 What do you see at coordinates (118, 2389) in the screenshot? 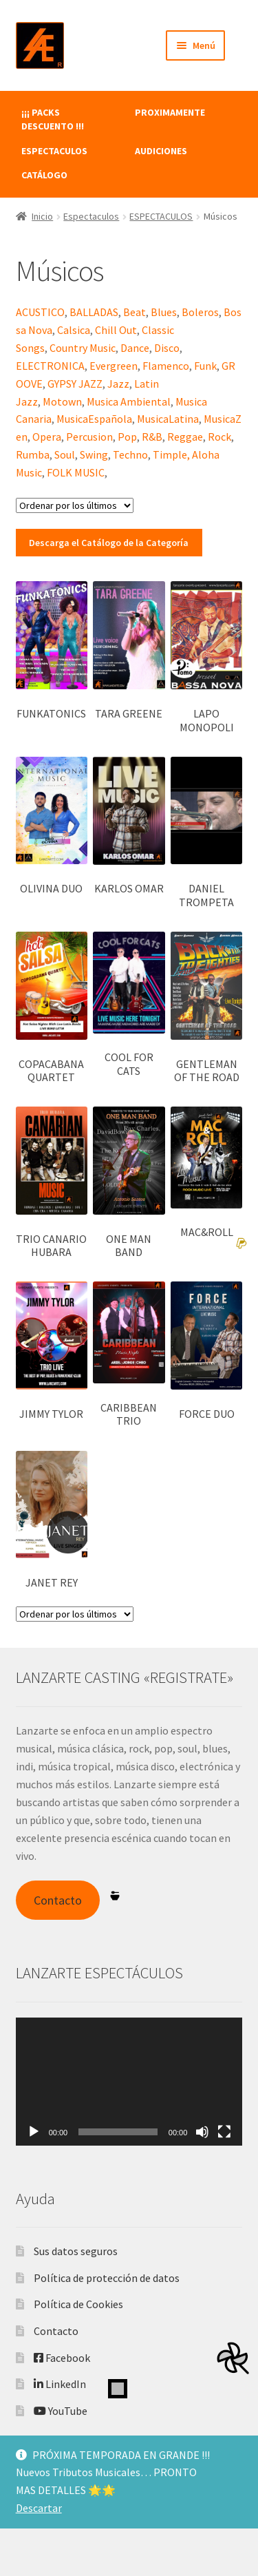
I see `stop media playback` at bounding box center [118, 2389].